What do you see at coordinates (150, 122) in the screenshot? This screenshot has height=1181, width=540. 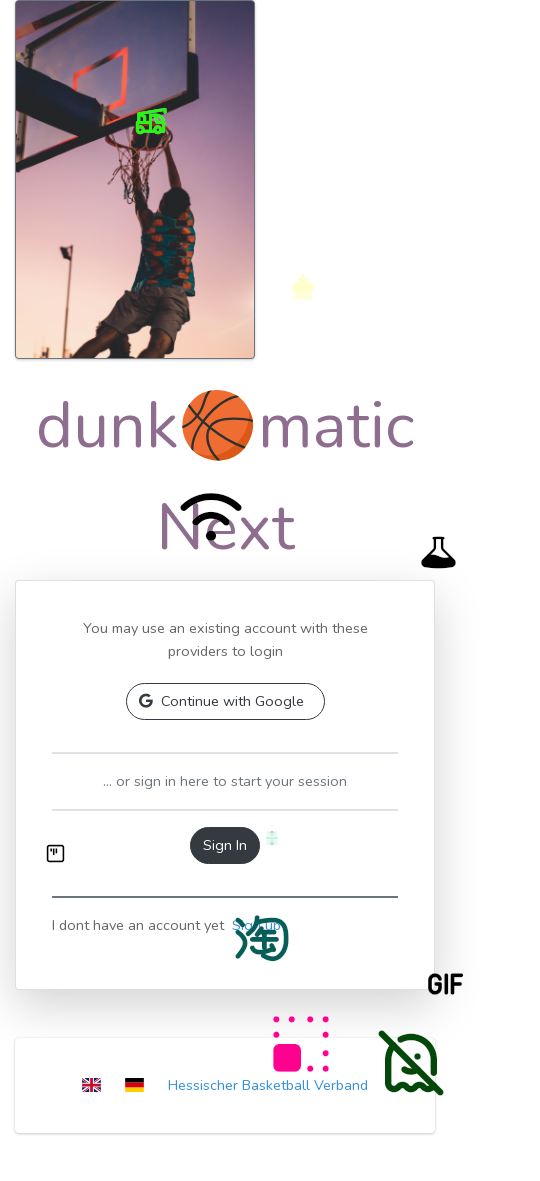 I see `request a tow truck service` at bounding box center [150, 122].